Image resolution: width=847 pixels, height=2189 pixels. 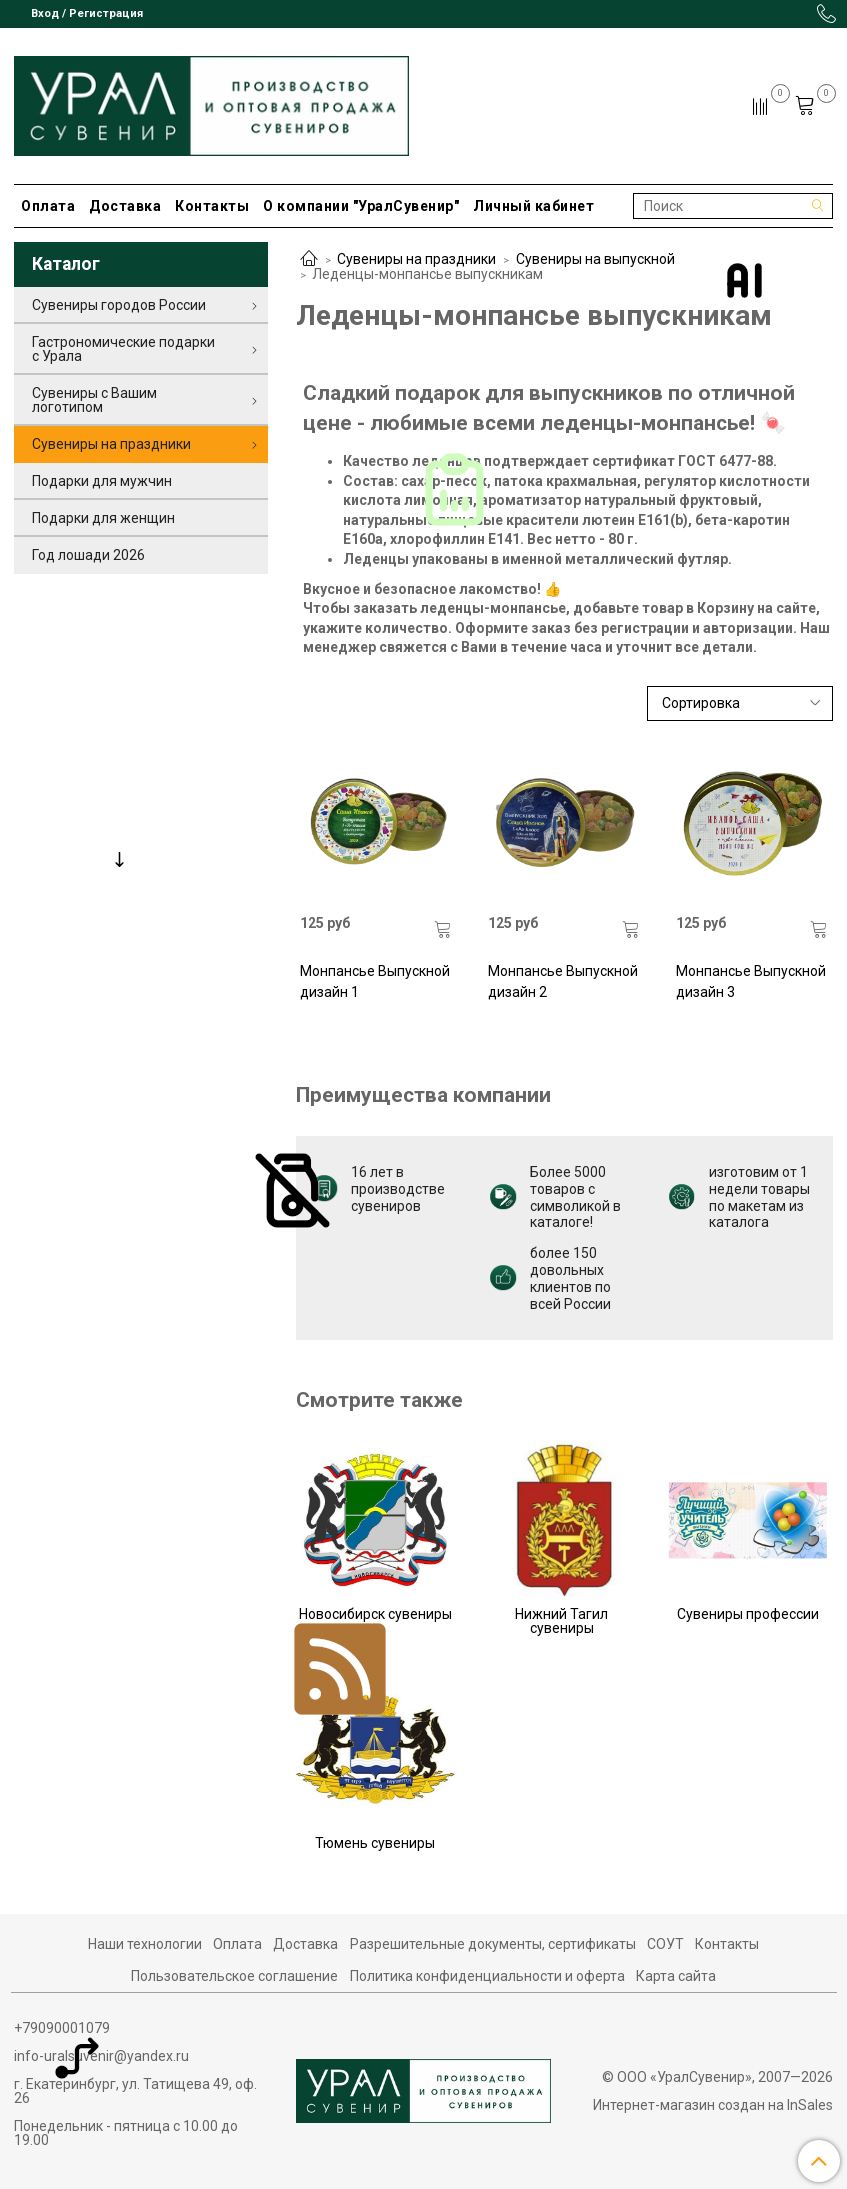 I want to click on subscribe to RSS feed, so click(x=340, y=1669).